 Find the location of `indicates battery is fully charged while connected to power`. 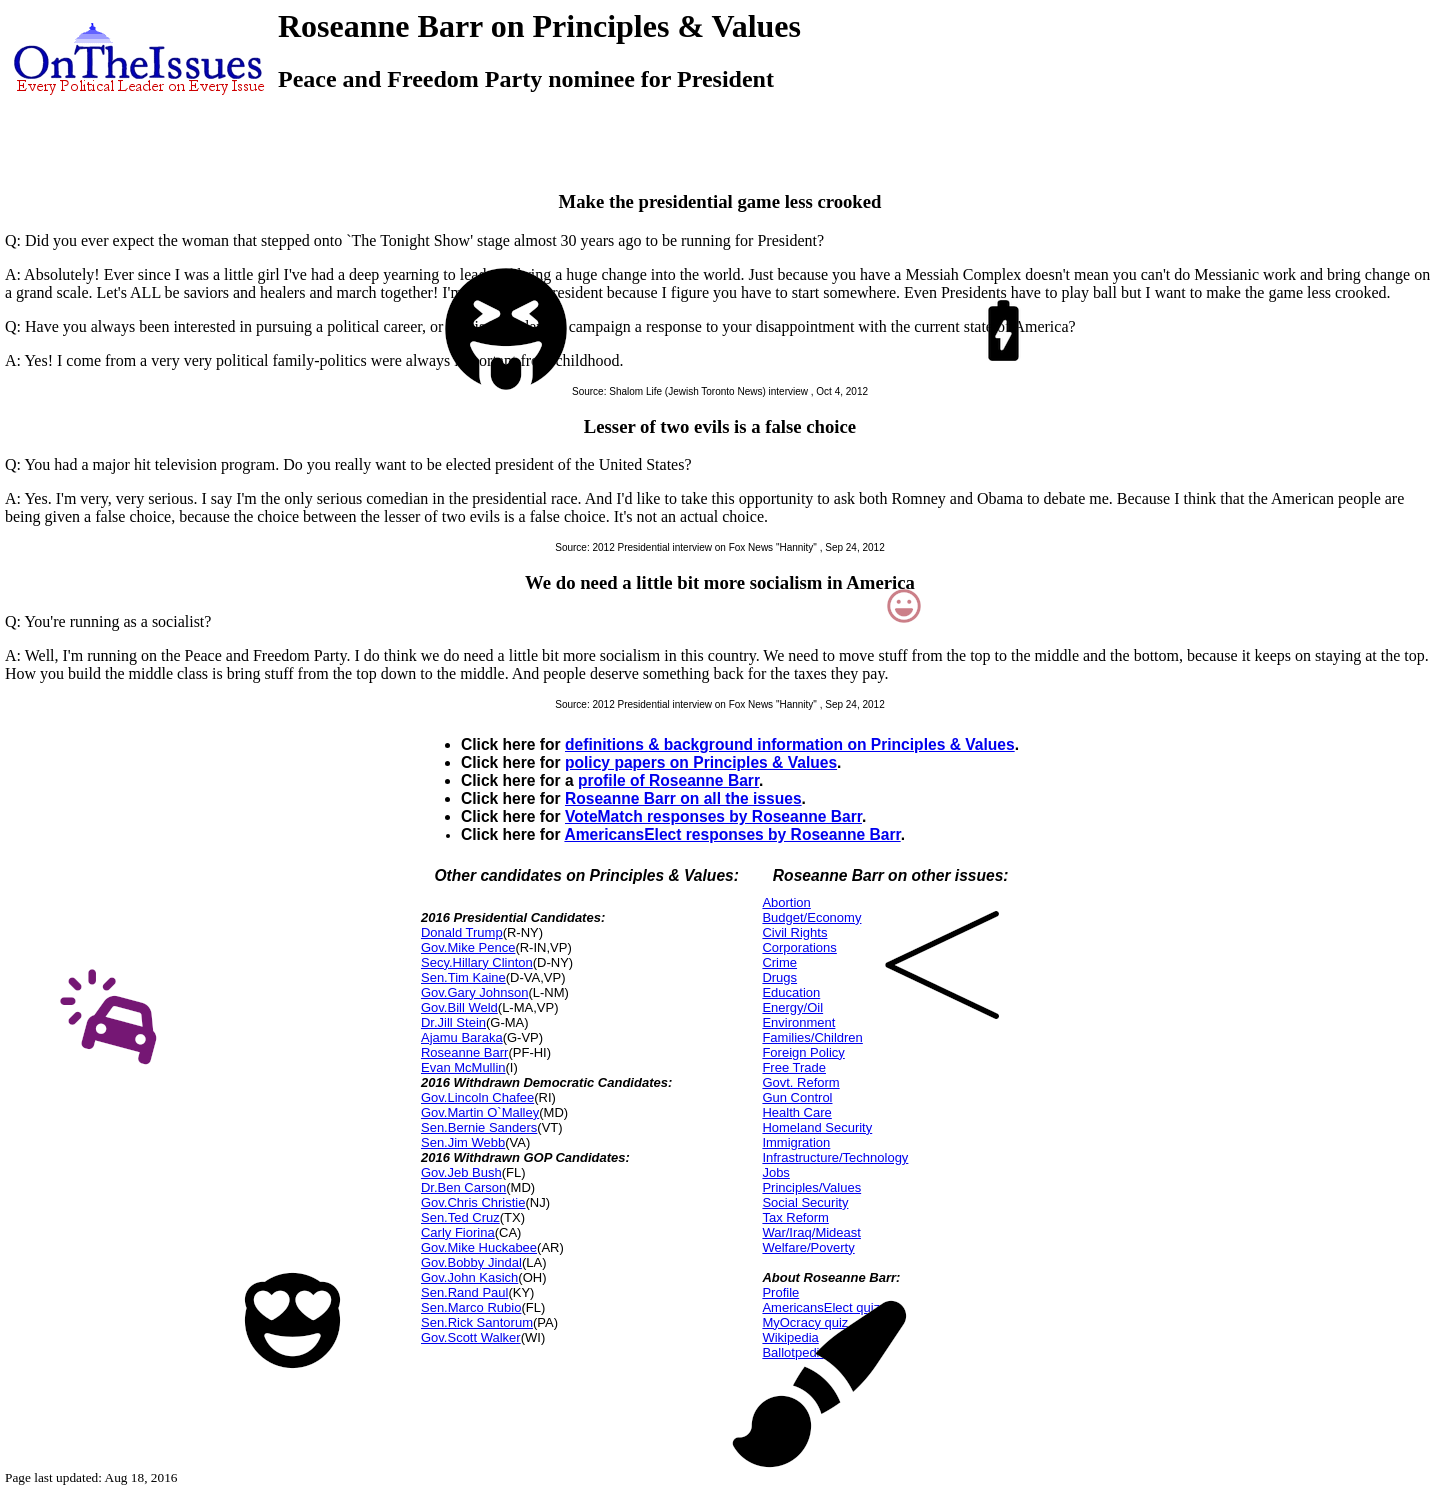

indicates battery is fully charged while connected to power is located at coordinates (1003, 330).